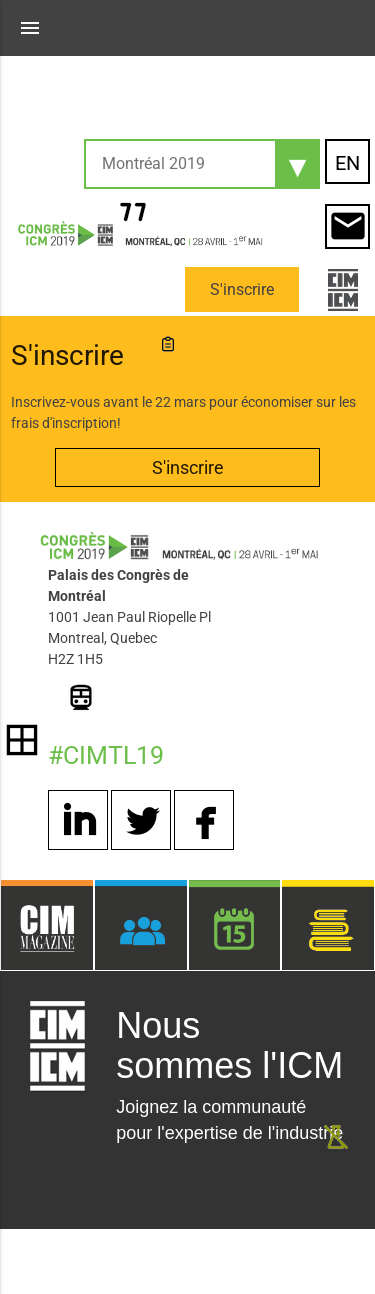  Describe the element at coordinates (168, 344) in the screenshot. I see `view clipboard contents` at that location.